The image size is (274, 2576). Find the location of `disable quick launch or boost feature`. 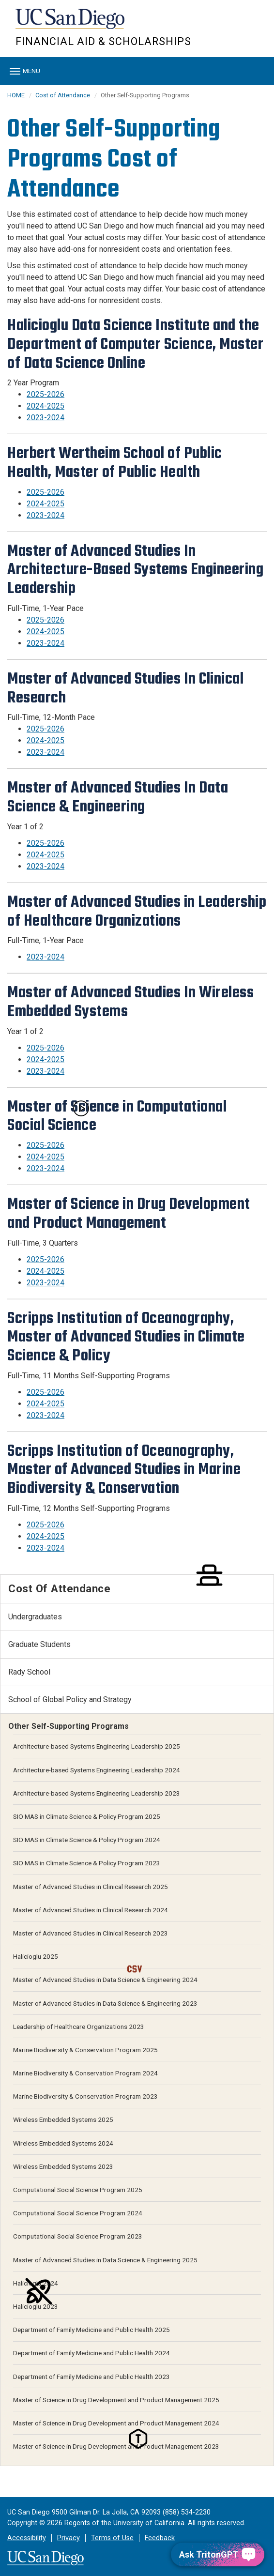

disable quick launch or boost feature is located at coordinates (39, 2291).